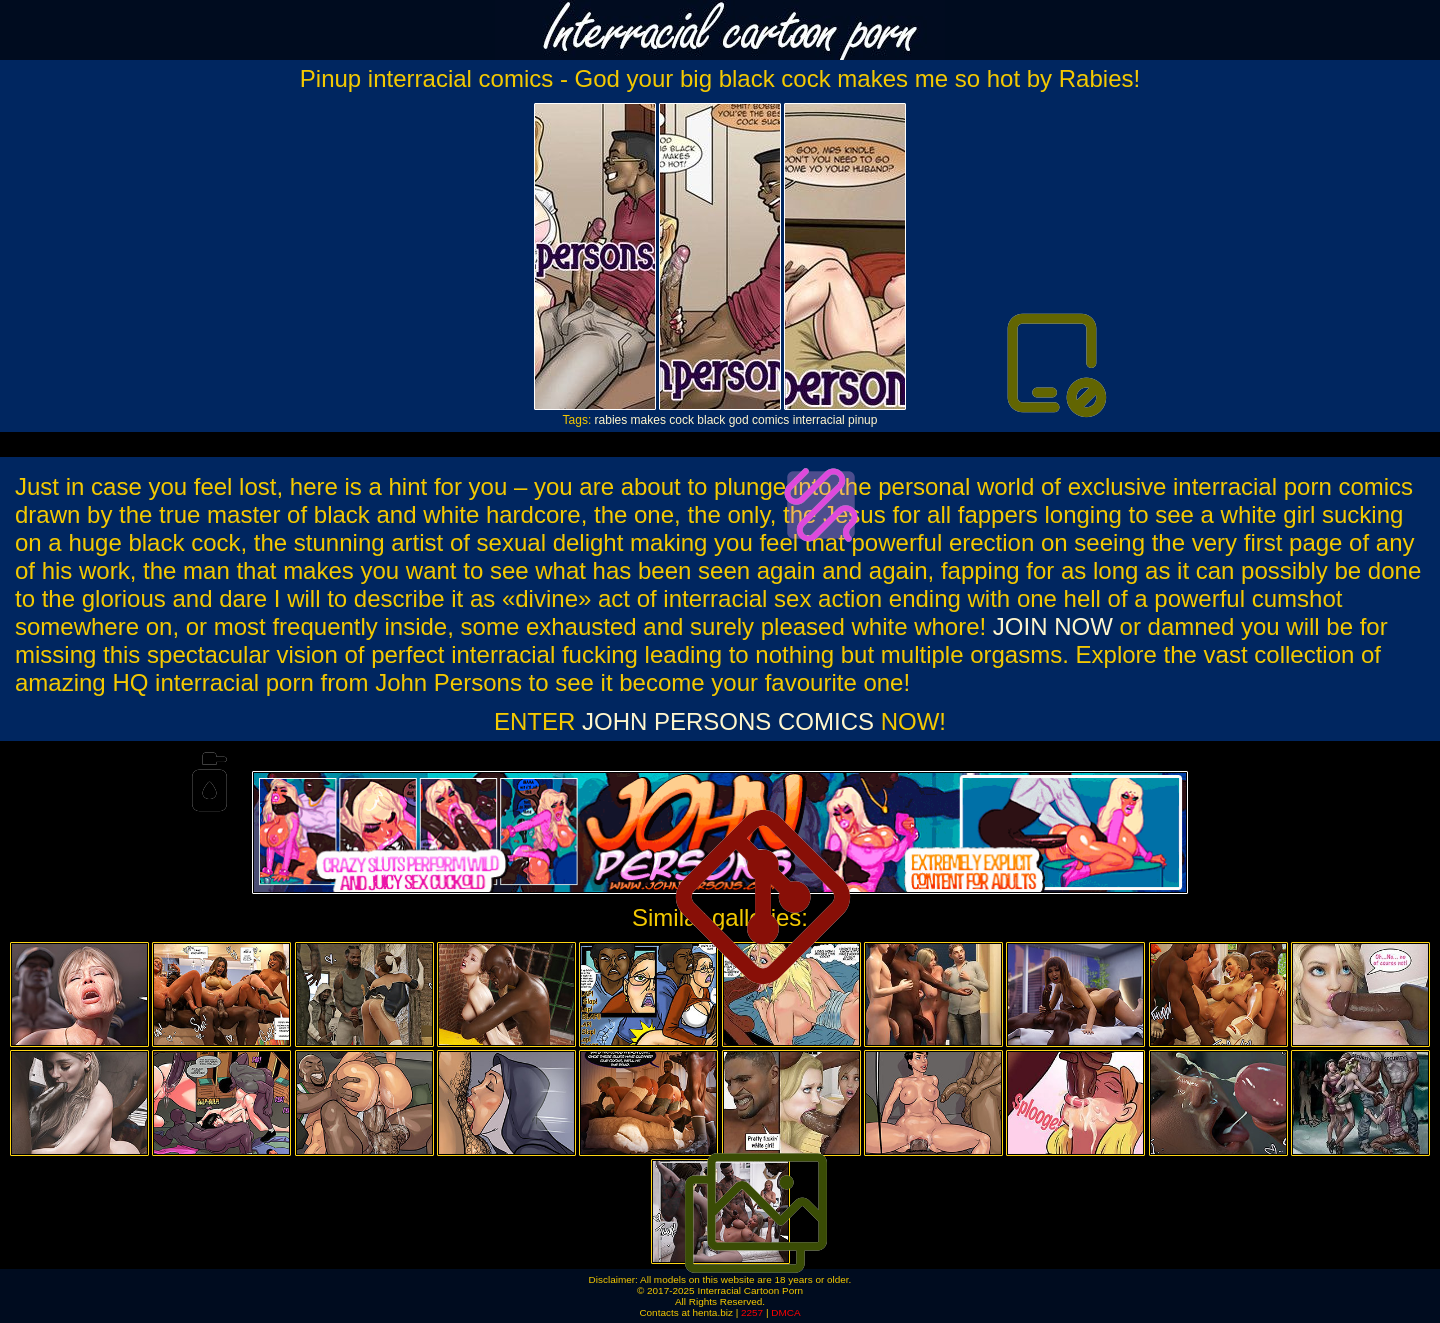 The image size is (1440, 1323). Describe the element at coordinates (821, 505) in the screenshot. I see `access freehand drawing or annotation tools` at that location.